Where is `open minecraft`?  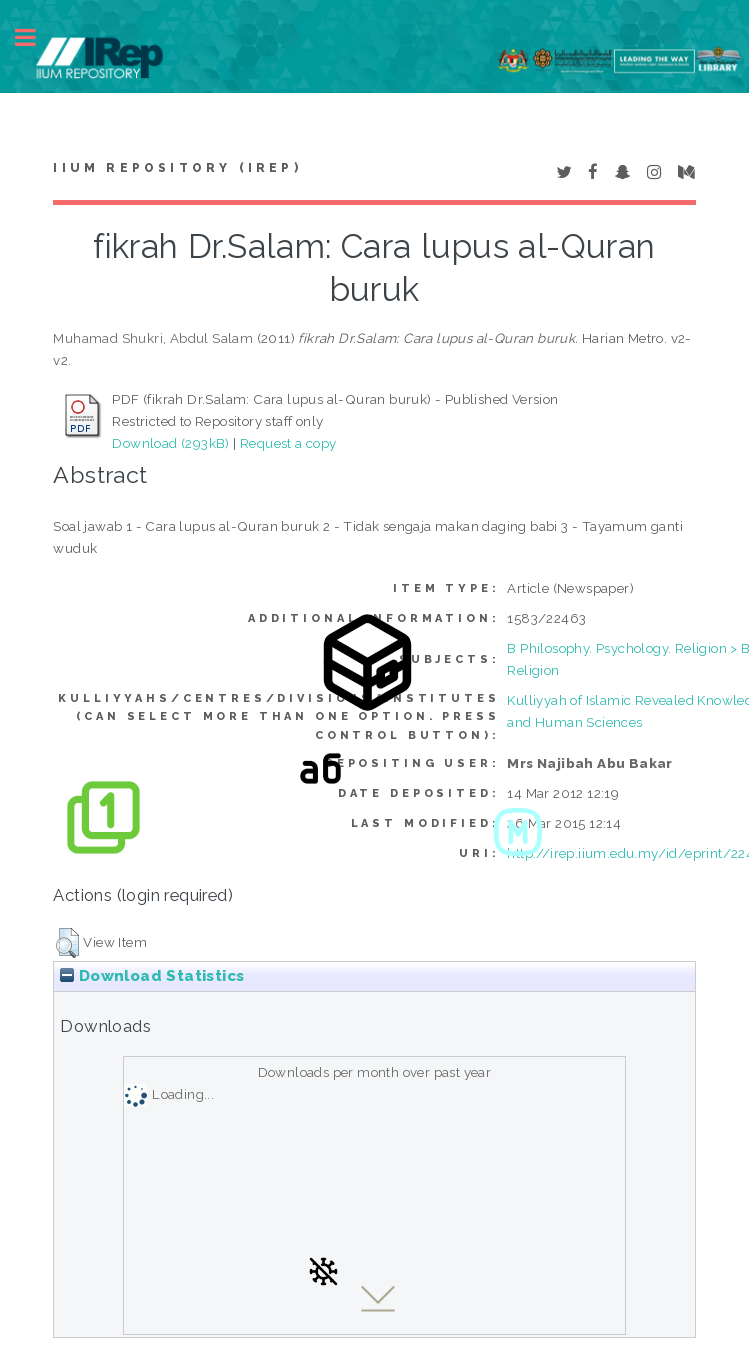 open minecraft is located at coordinates (367, 662).